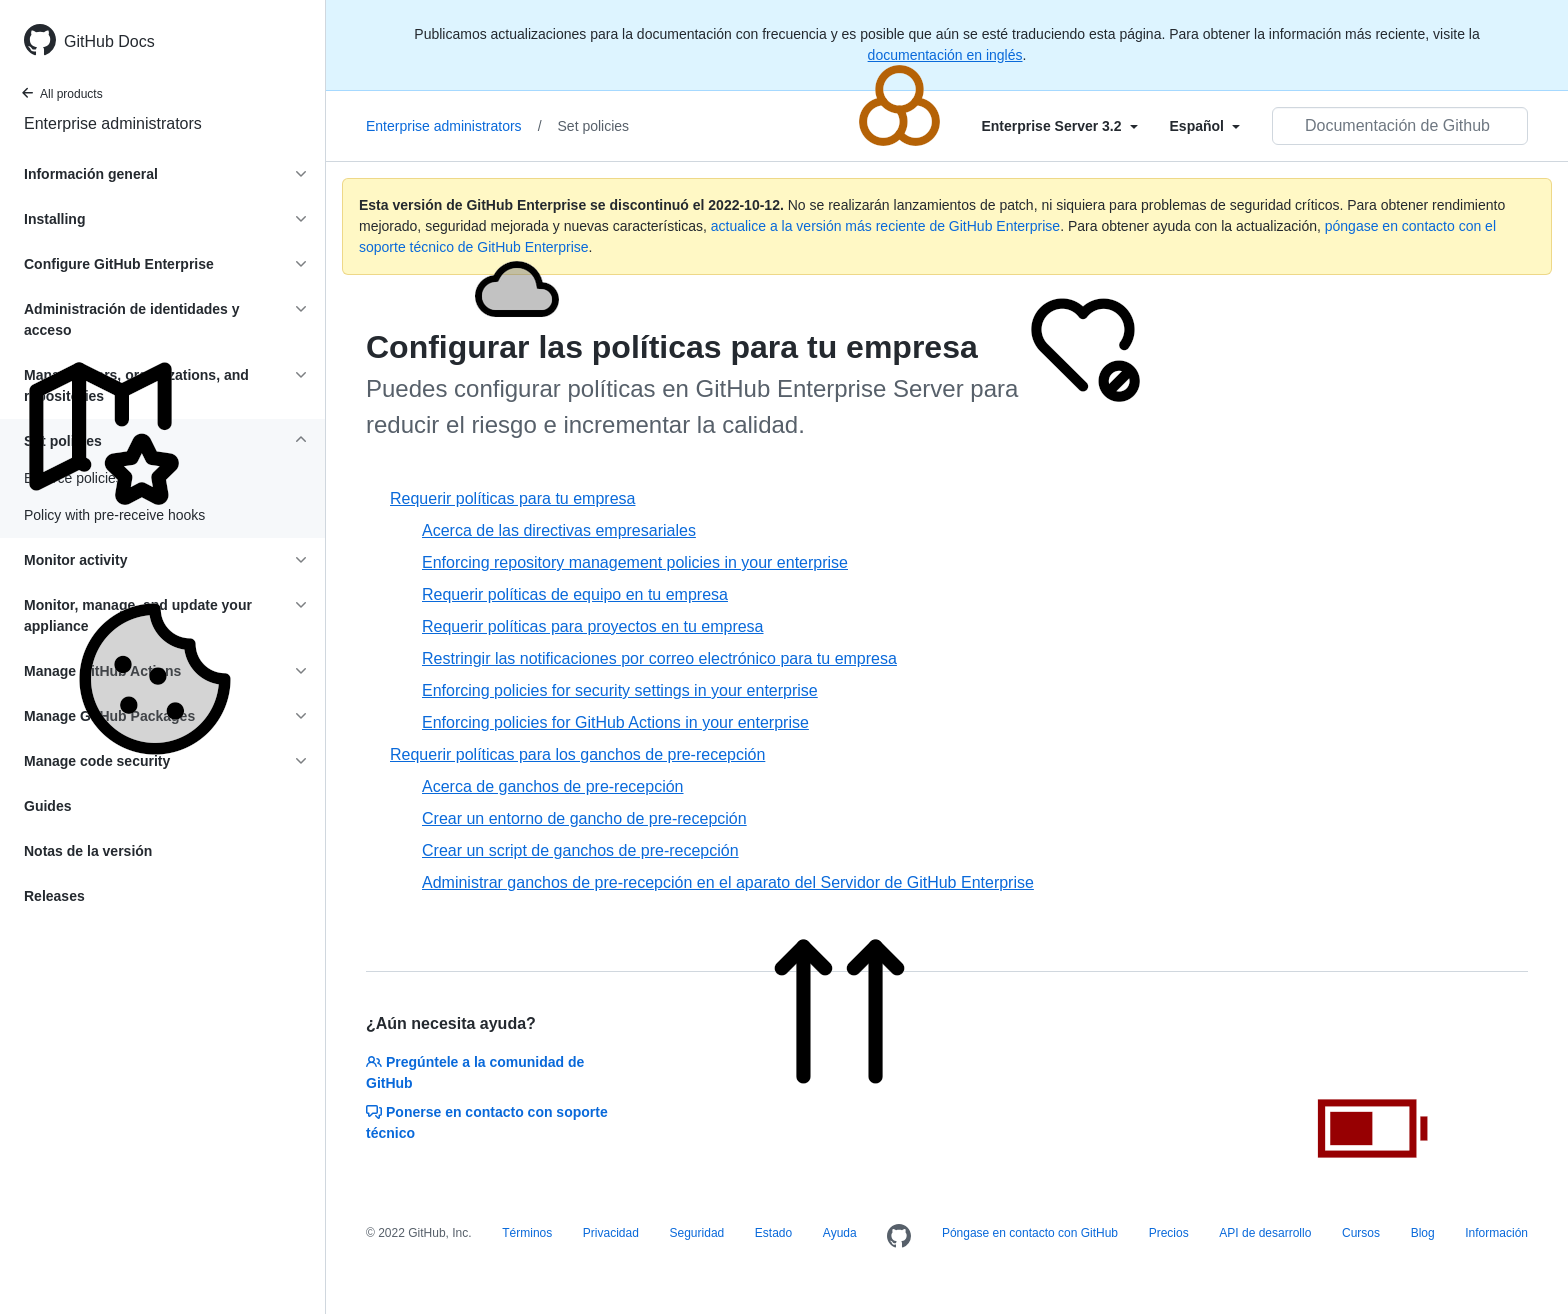  I want to click on view favorite locations on map, so click(100, 426).